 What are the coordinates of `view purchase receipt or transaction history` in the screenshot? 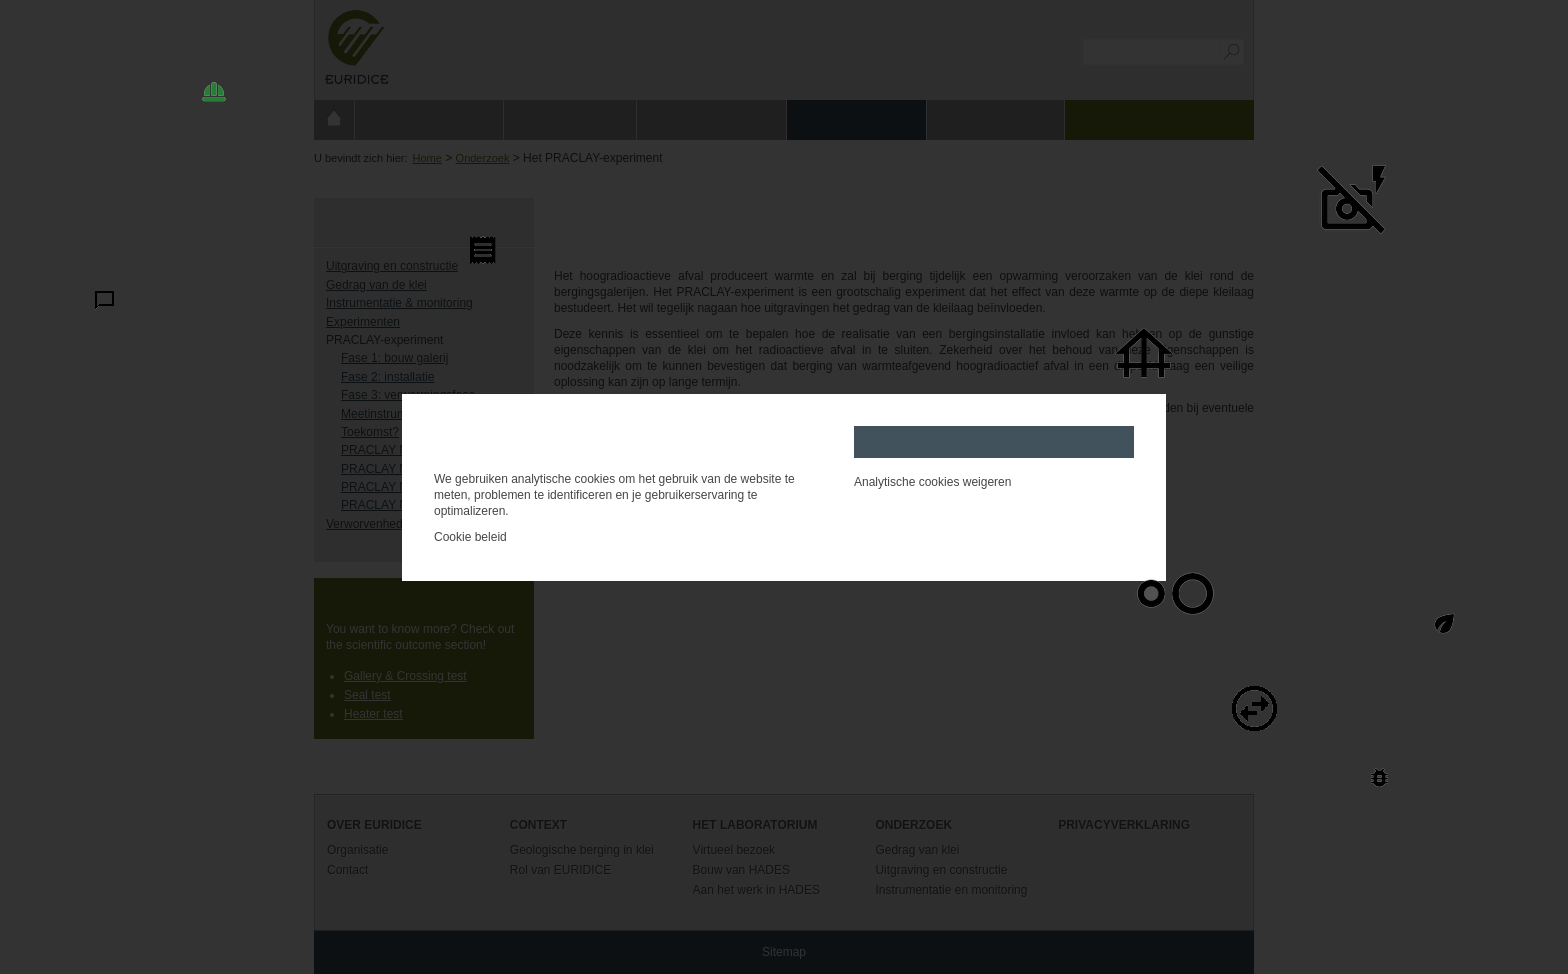 It's located at (483, 250).